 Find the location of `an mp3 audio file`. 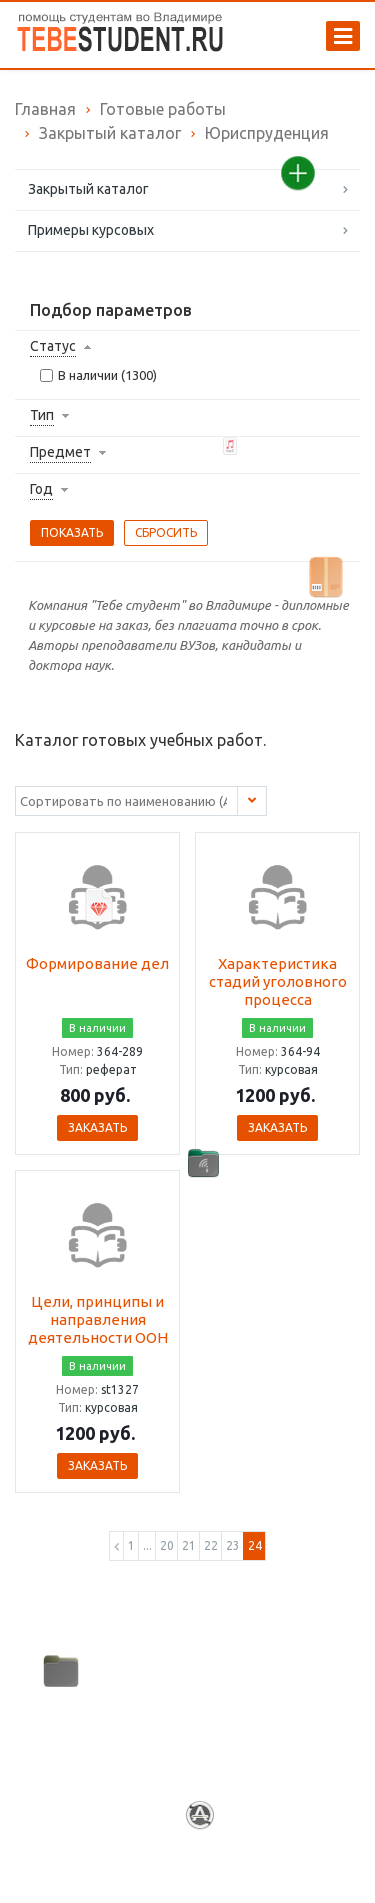

an mp3 audio file is located at coordinates (230, 446).